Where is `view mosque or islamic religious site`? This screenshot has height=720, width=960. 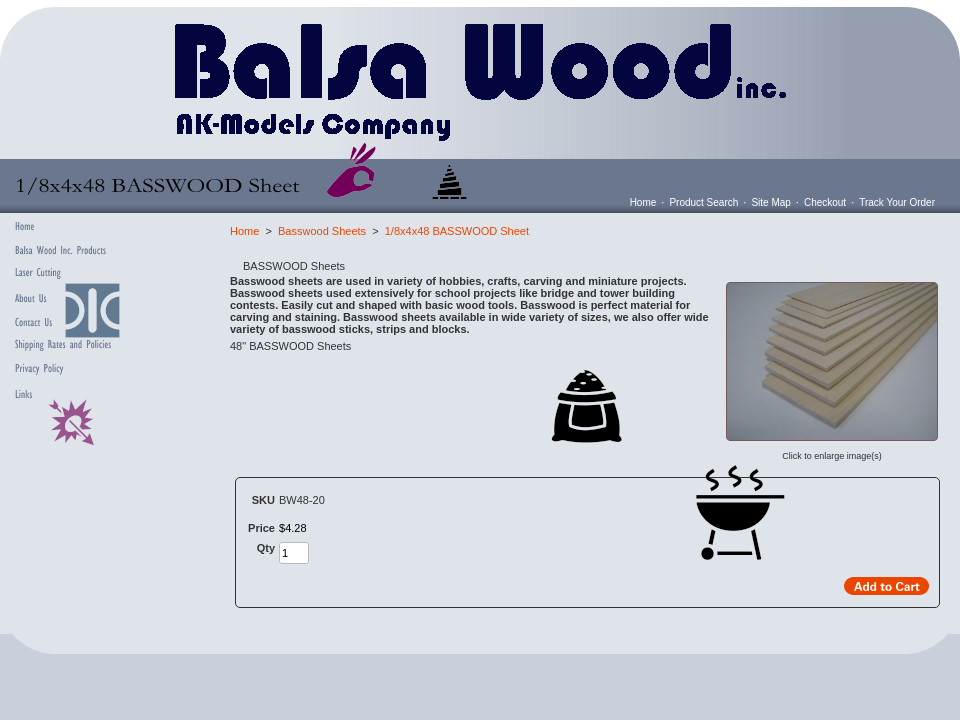 view mosque or islamic religious site is located at coordinates (449, 180).